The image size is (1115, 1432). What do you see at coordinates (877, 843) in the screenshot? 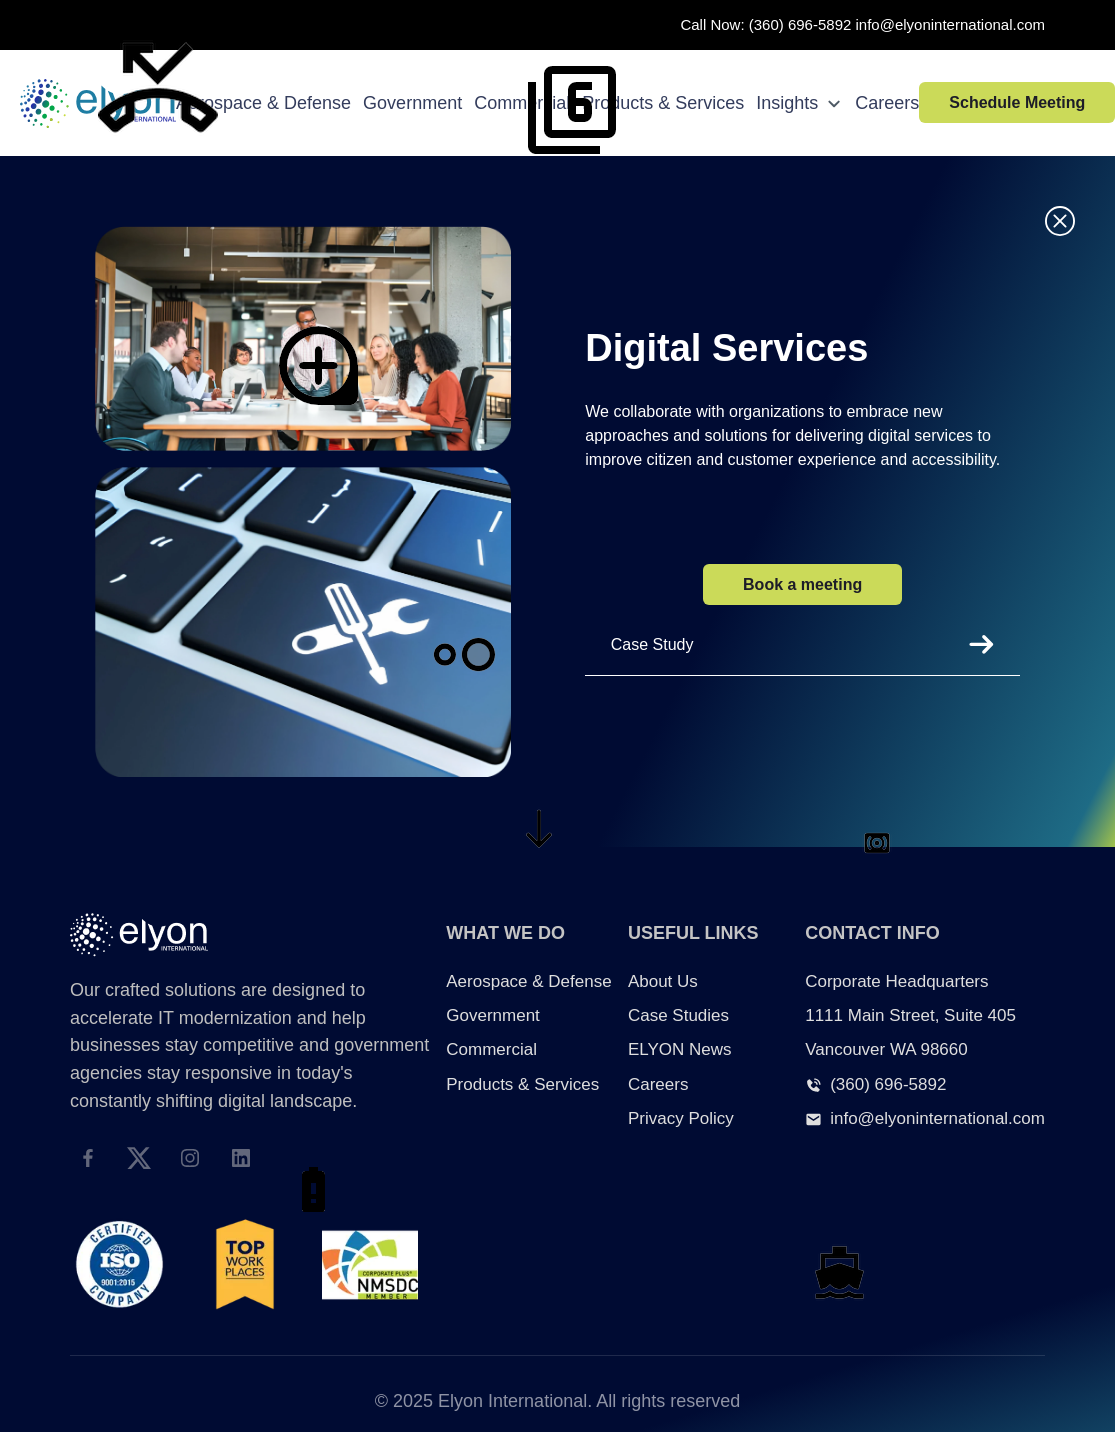
I see `enable surround sound audio output` at bounding box center [877, 843].